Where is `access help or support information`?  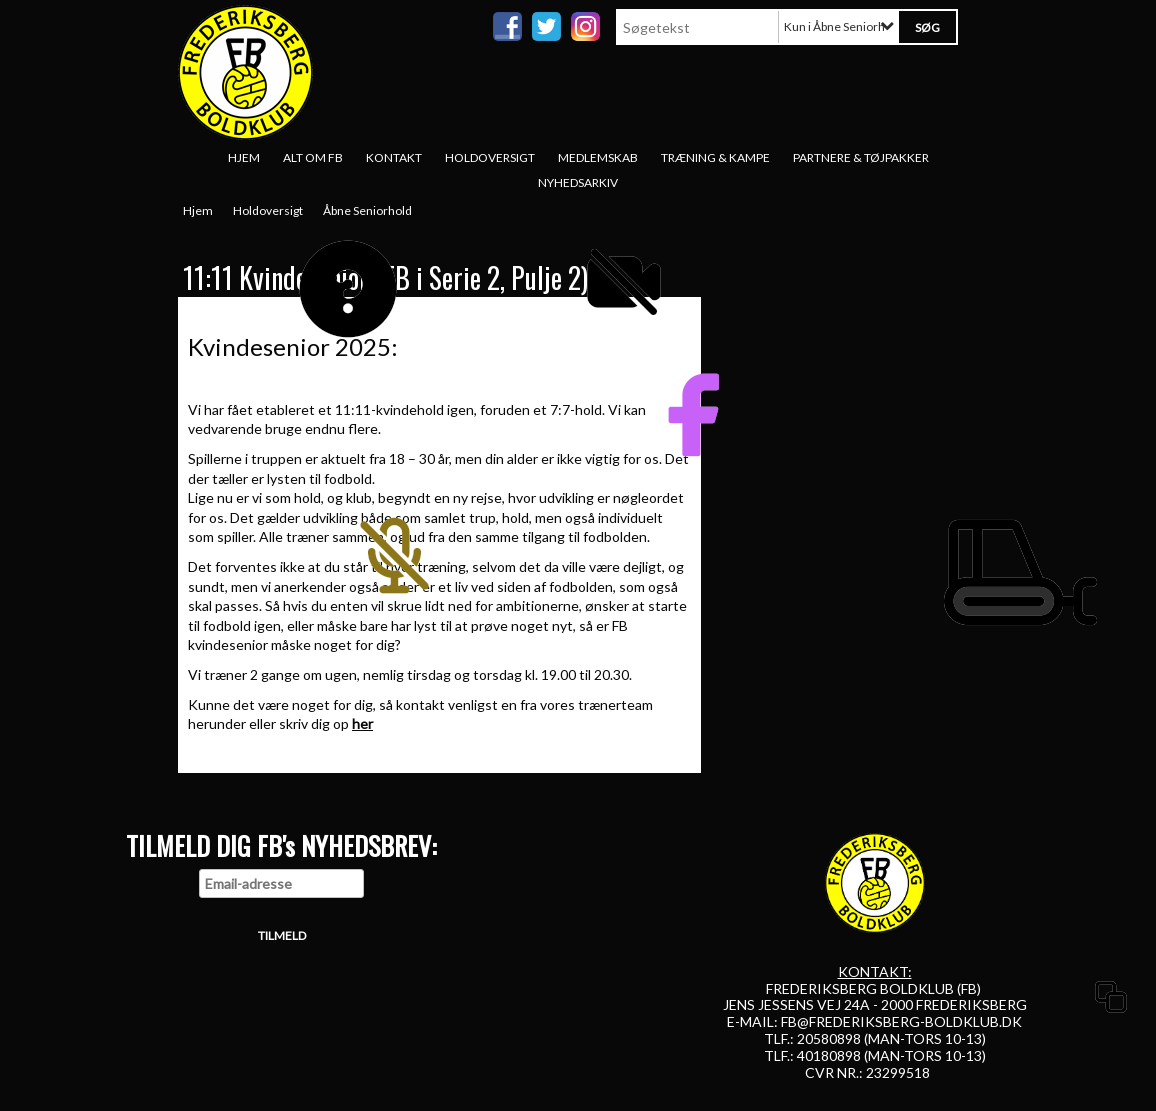
access help or support information is located at coordinates (348, 289).